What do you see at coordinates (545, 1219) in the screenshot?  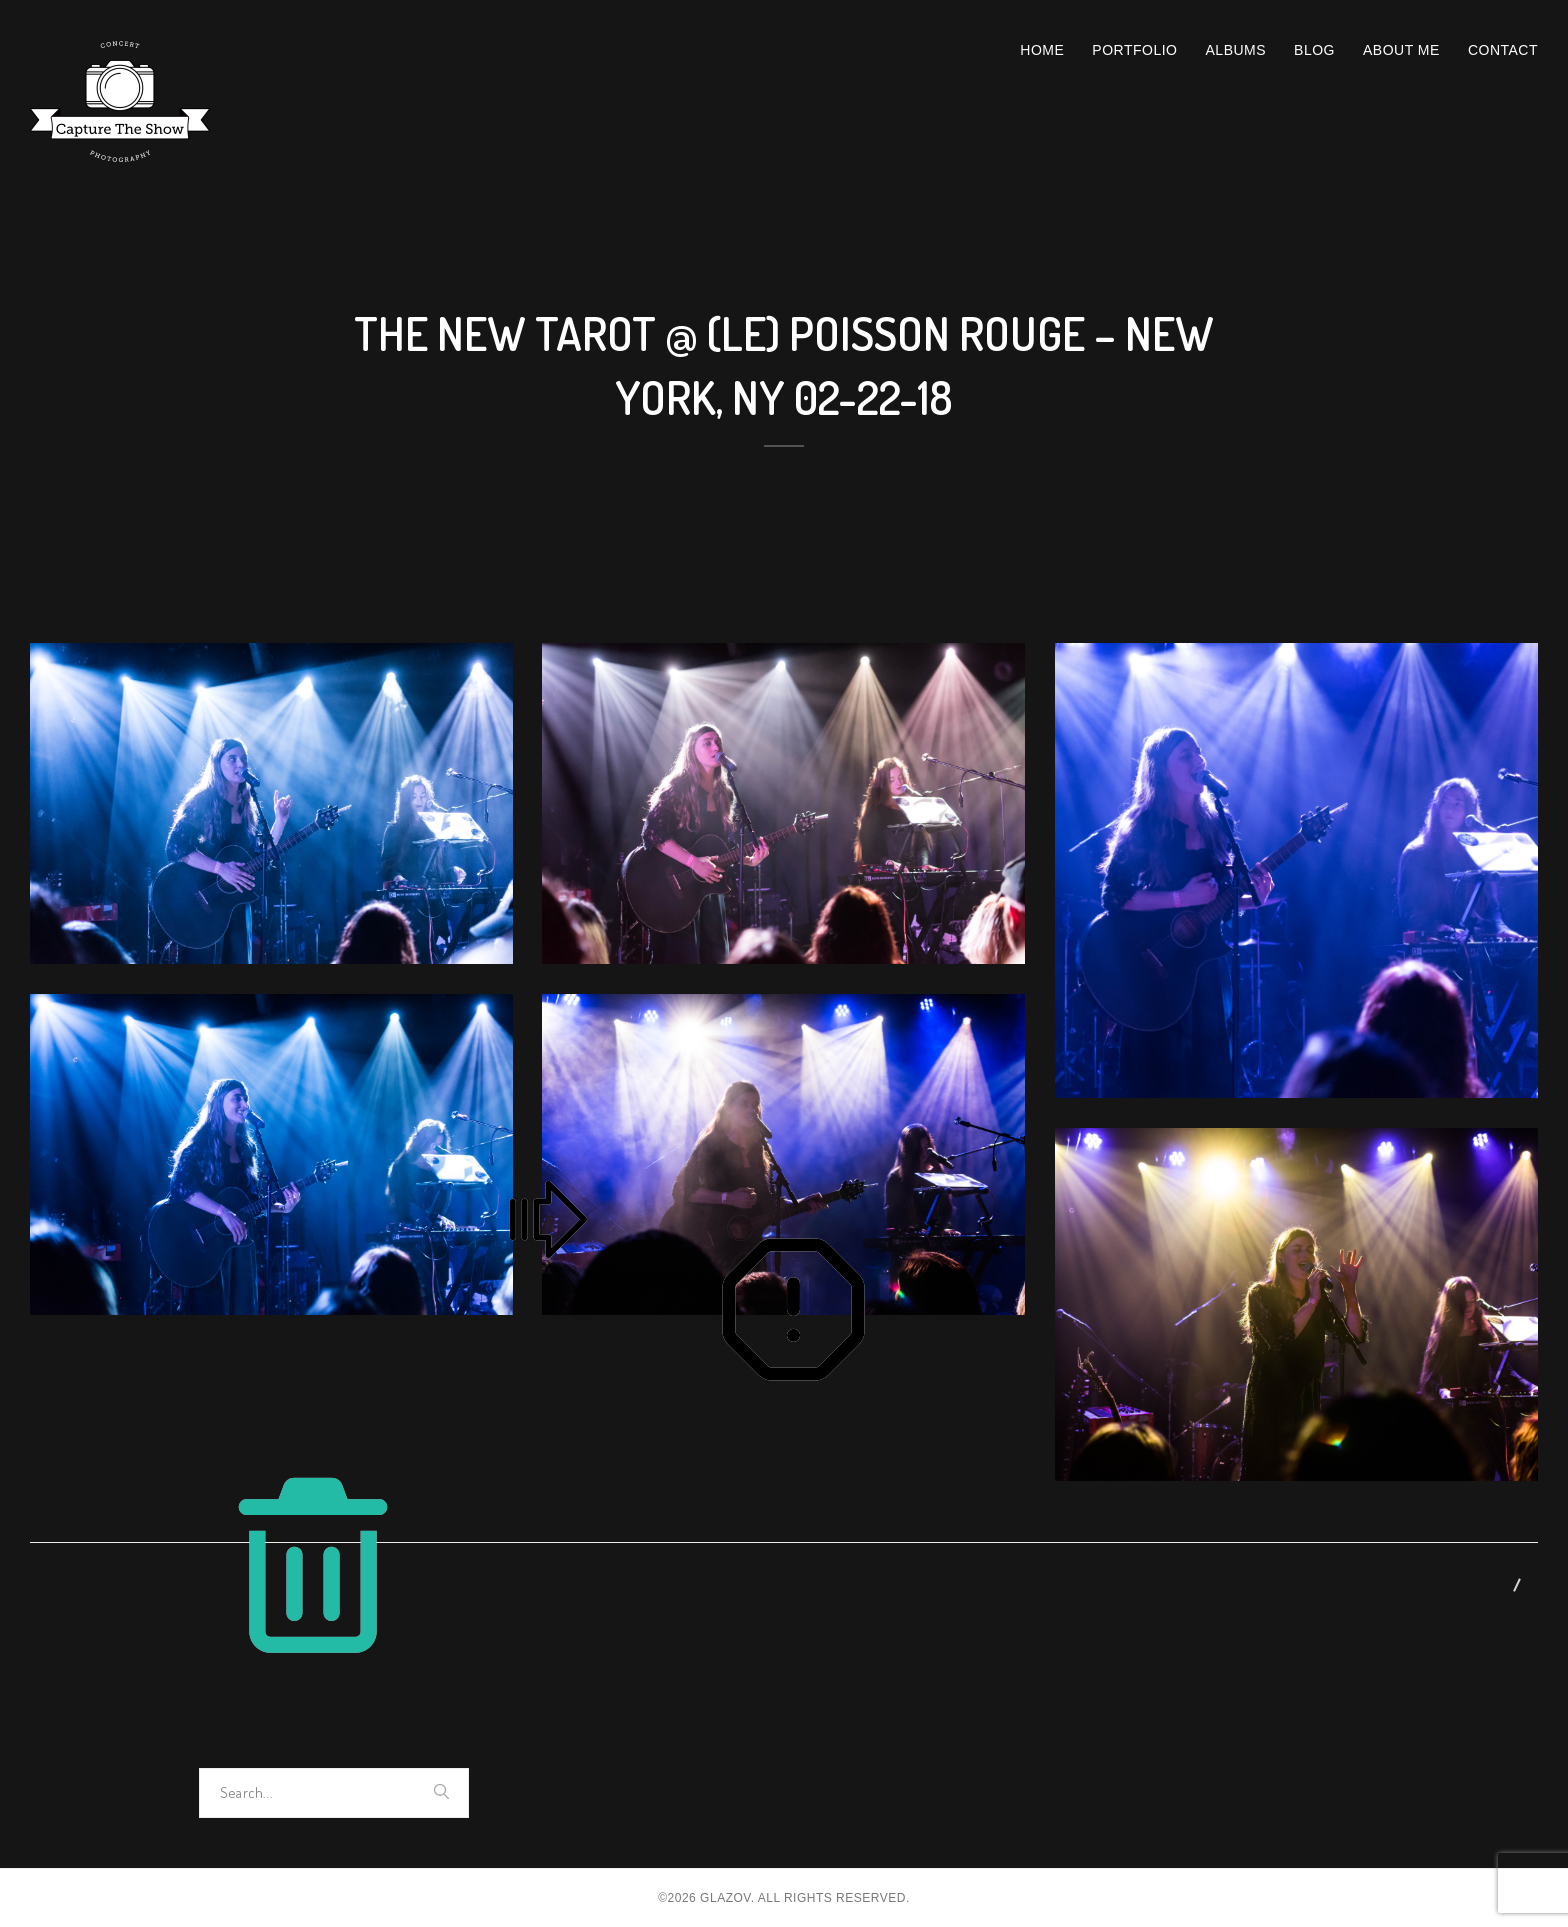 I see `skip forward or advance to next item` at bounding box center [545, 1219].